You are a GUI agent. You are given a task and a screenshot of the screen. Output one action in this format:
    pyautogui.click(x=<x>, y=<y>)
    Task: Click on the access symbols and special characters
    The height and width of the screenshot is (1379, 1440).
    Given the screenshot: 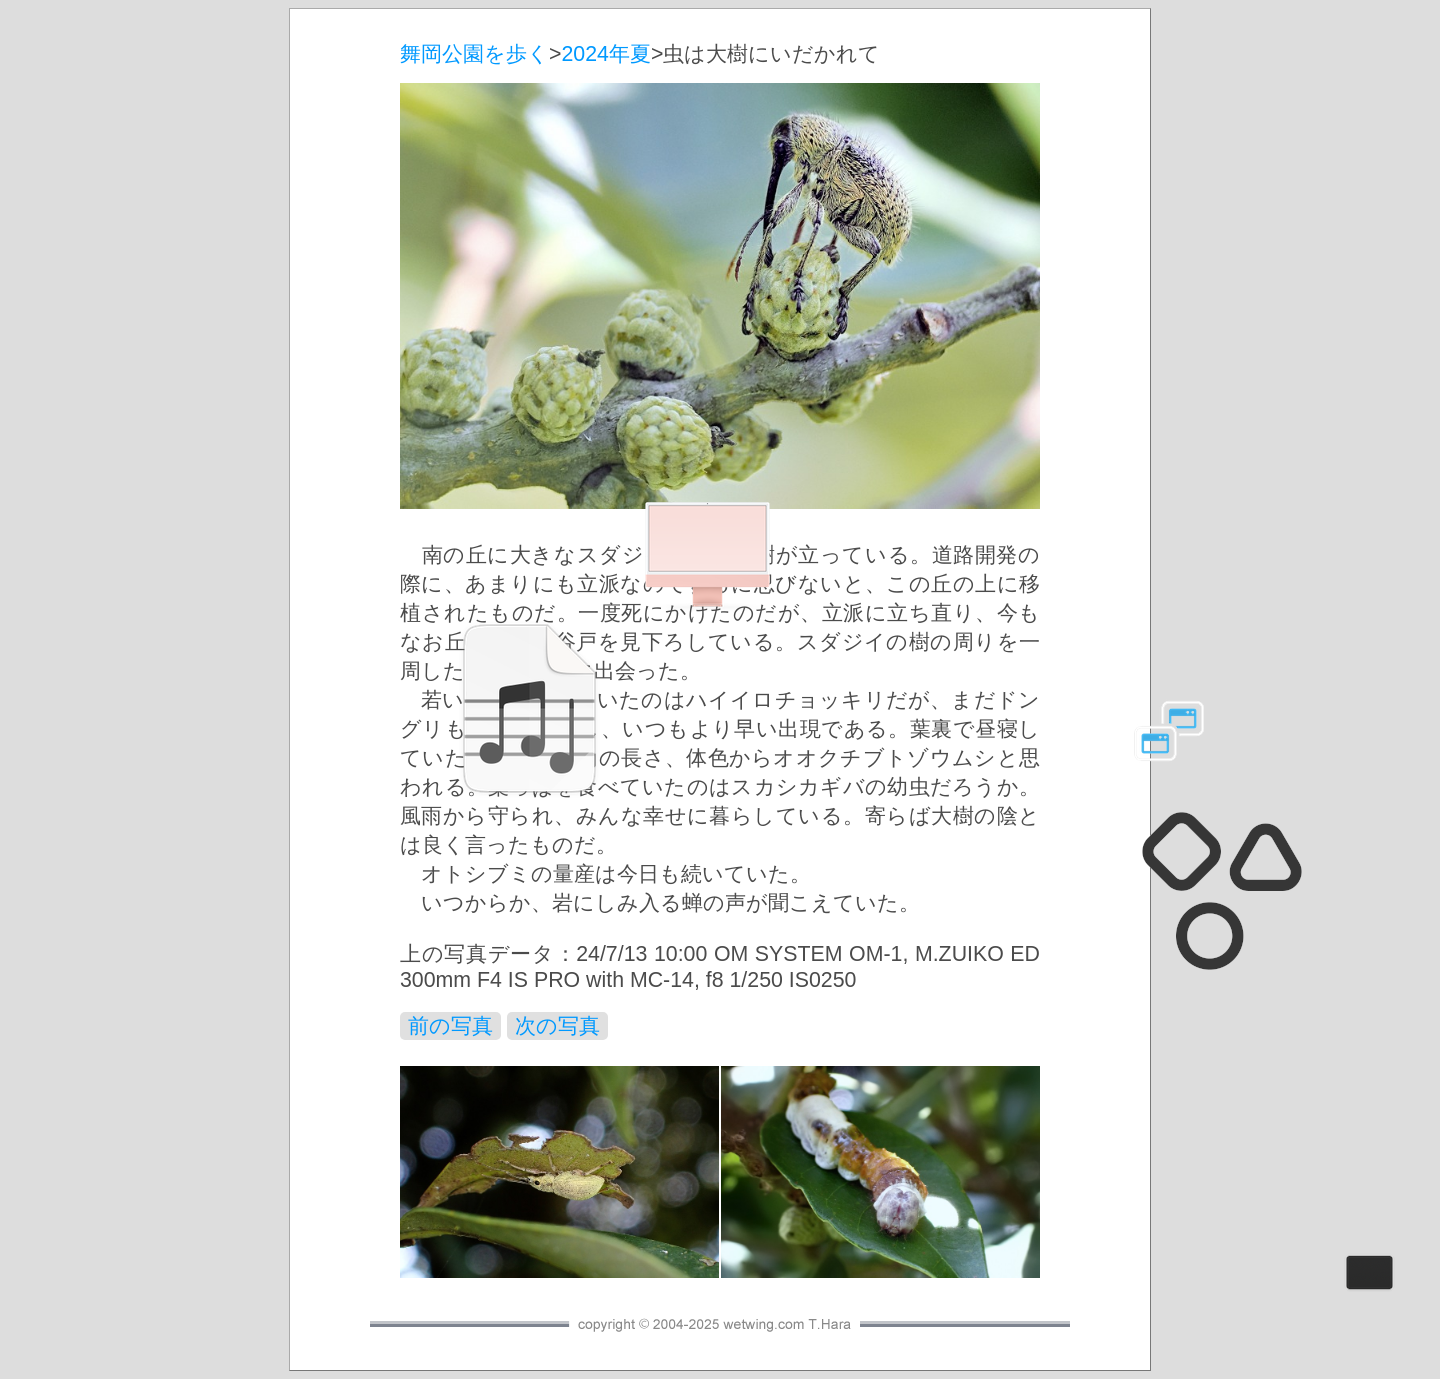 What is the action you would take?
    pyautogui.click(x=1221, y=891)
    